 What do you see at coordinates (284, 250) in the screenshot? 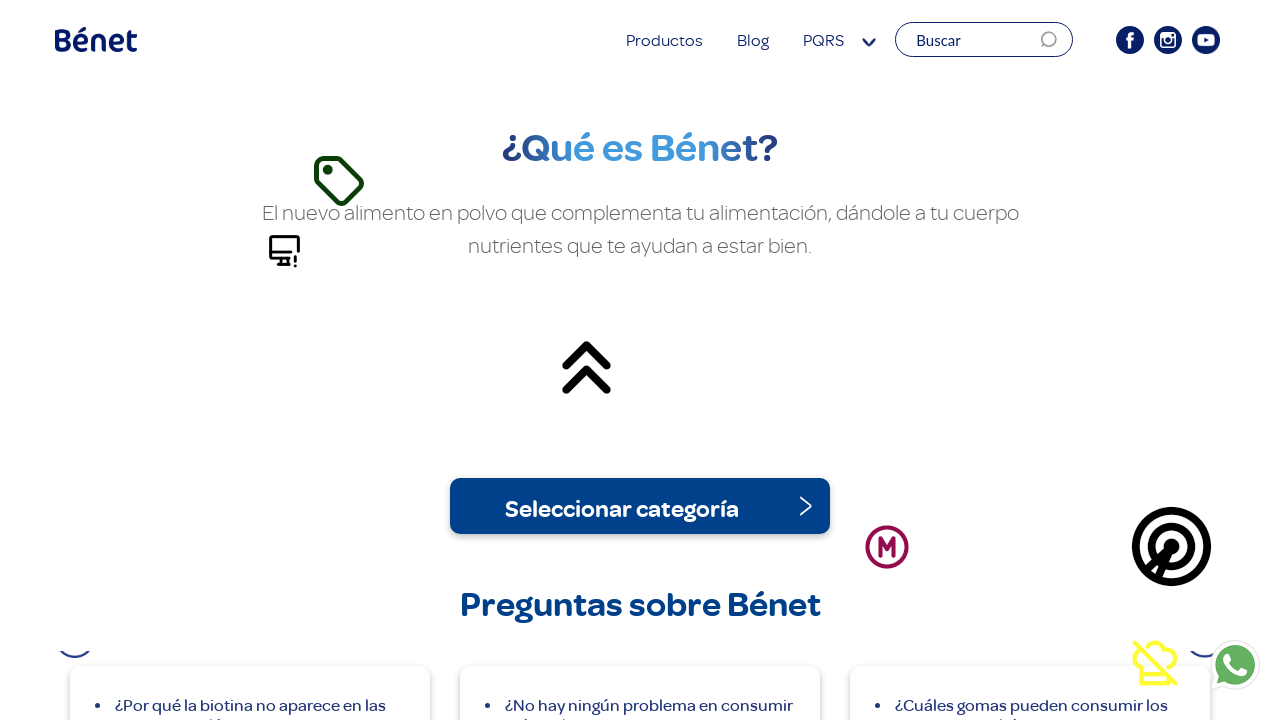
I see `indicates a problem or error with your desktop computer` at bounding box center [284, 250].